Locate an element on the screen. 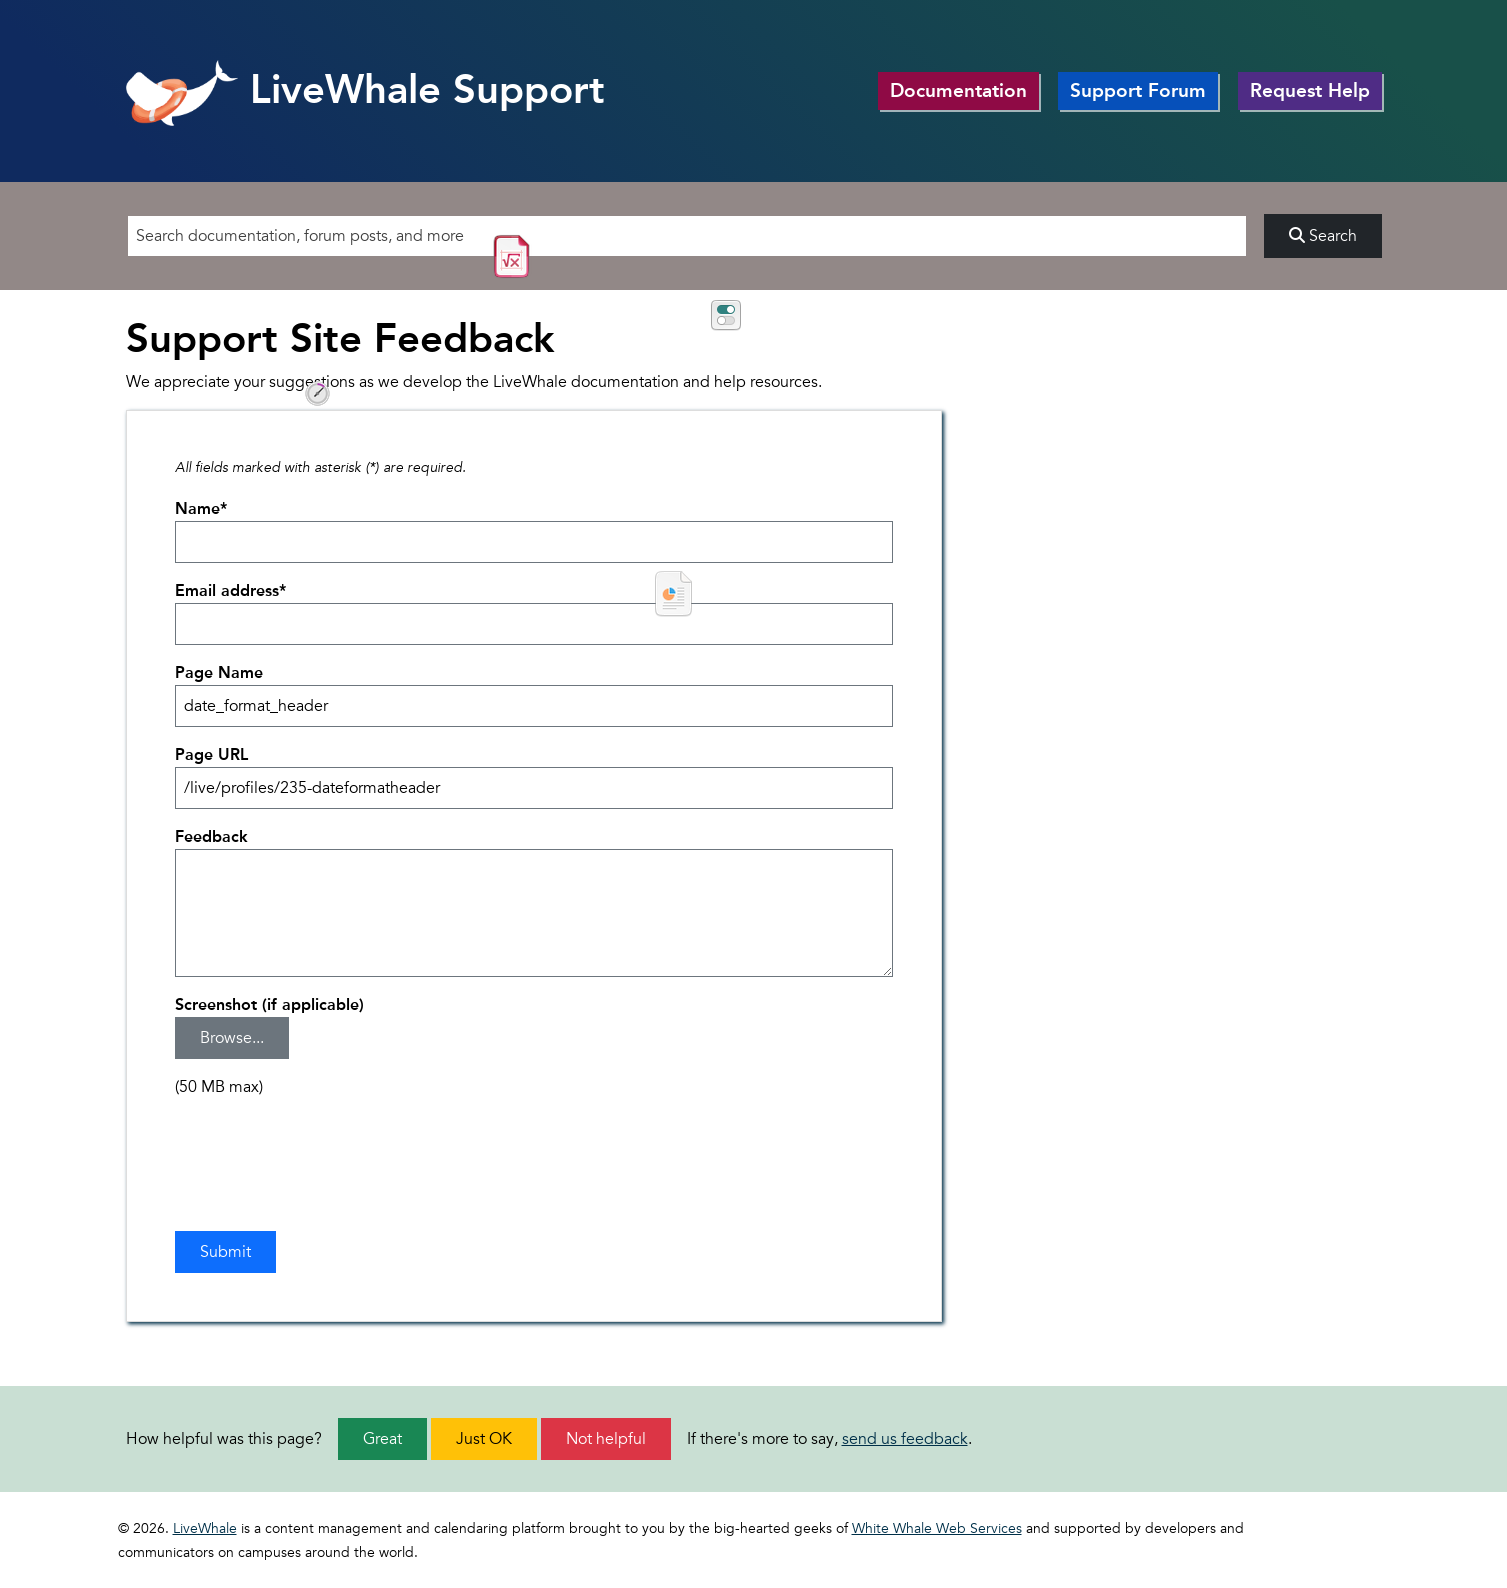 This screenshot has width=1507, height=1588. open sysprof system profiler application is located at coordinates (317, 393).